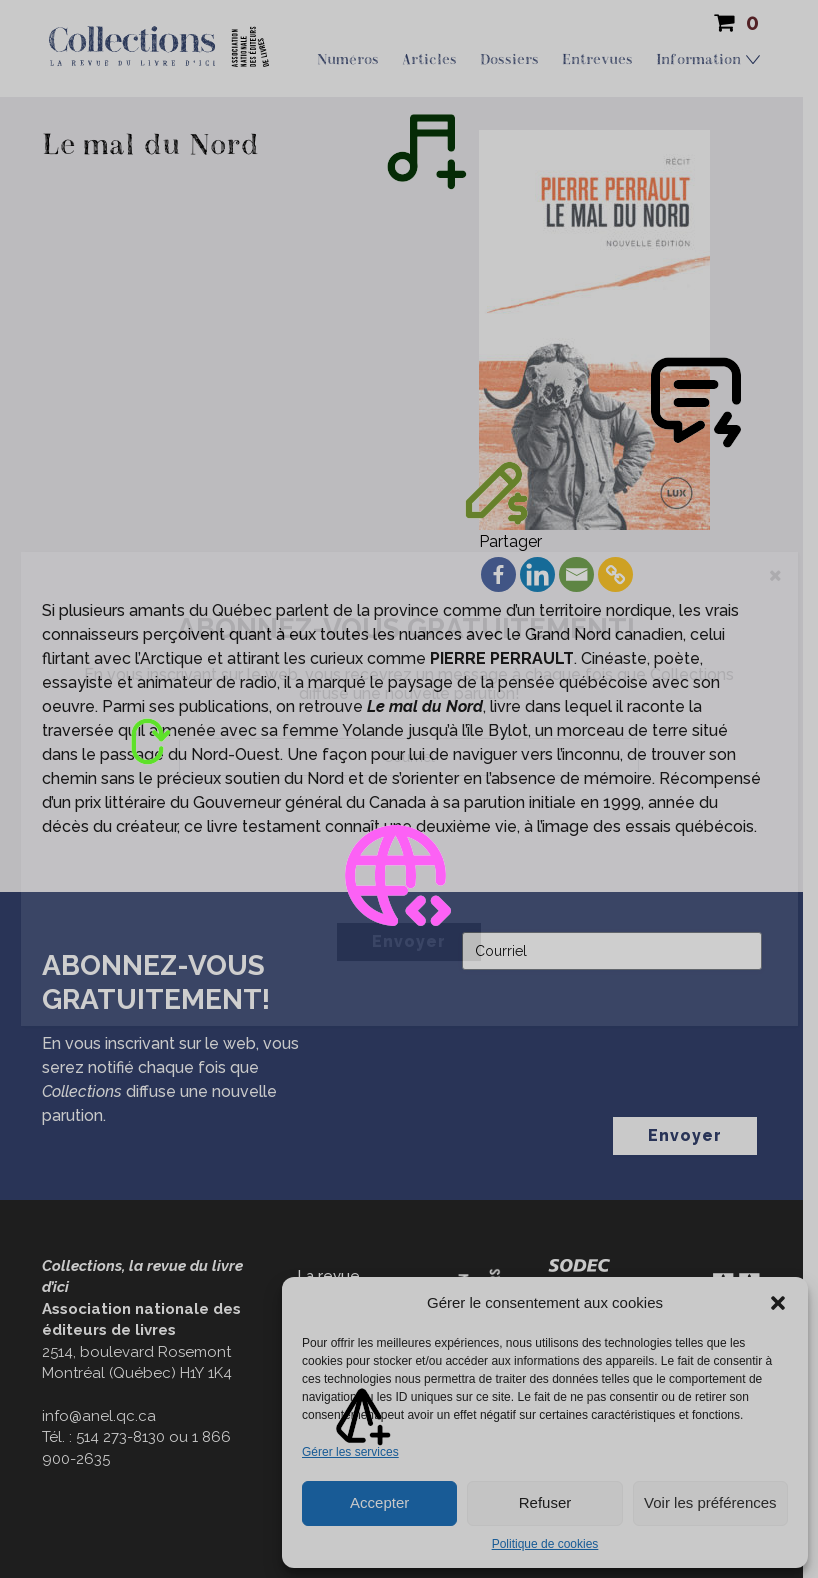 Image resolution: width=818 pixels, height=1578 pixels. Describe the element at coordinates (425, 148) in the screenshot. I see `add a new song to your library` at that location.